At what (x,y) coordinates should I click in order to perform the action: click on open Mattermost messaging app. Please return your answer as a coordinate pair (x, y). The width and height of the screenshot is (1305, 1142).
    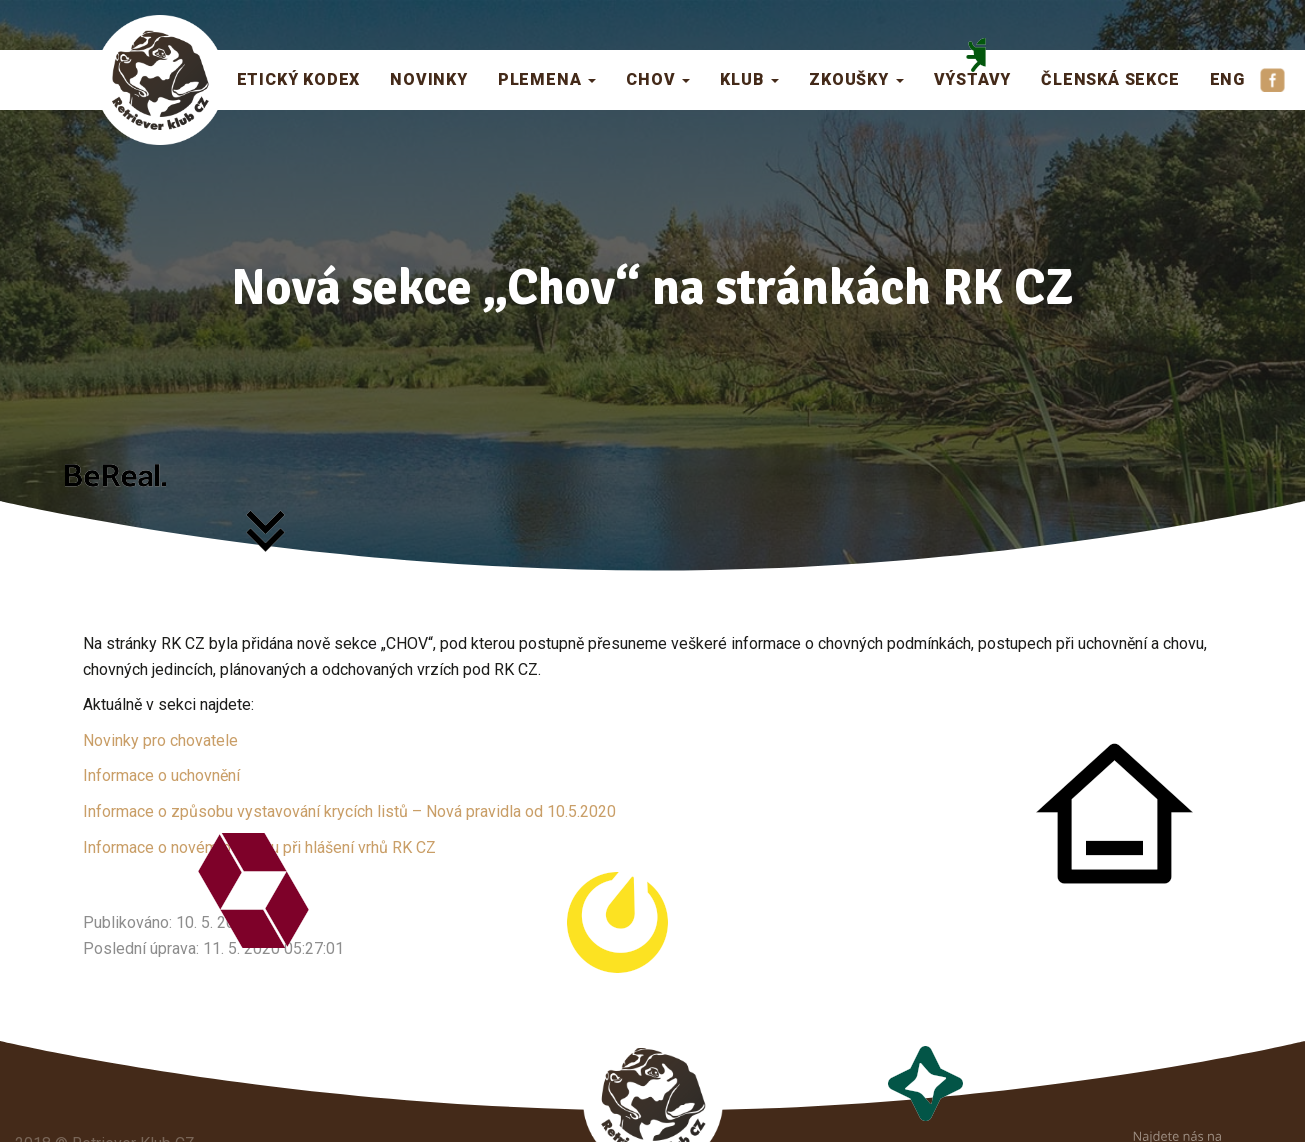
    Looking at the image, I should click on (617, 922).